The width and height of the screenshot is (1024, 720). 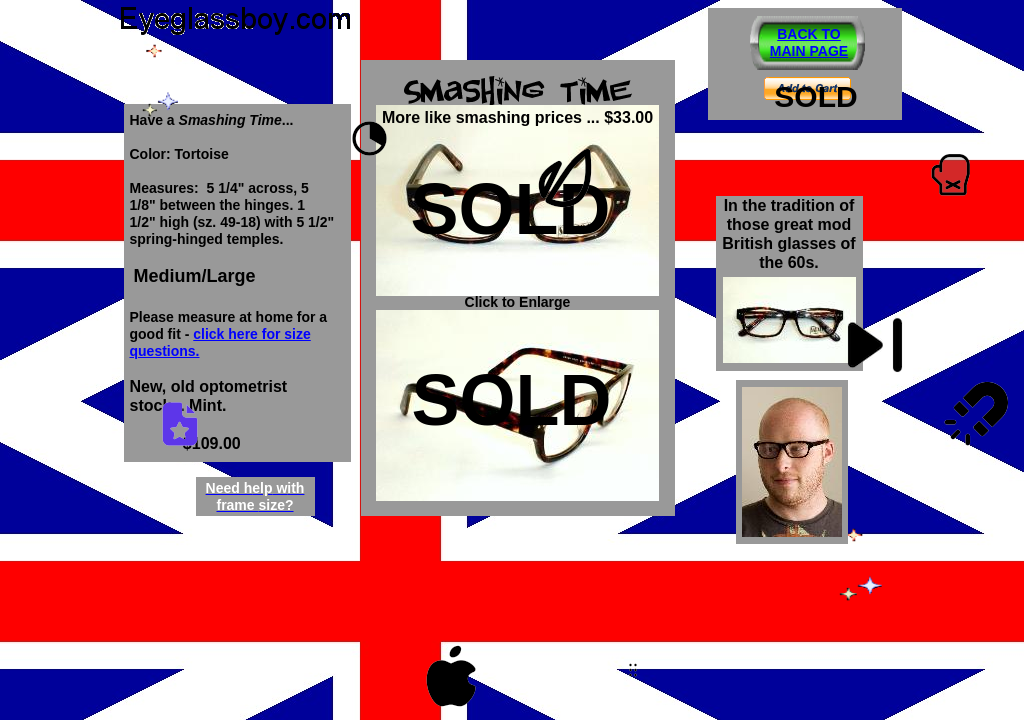 What do you see at coordinates (951, 175) in the screenshot?
I see `access boxing or combat sports content` at bounding box center [951, 175].